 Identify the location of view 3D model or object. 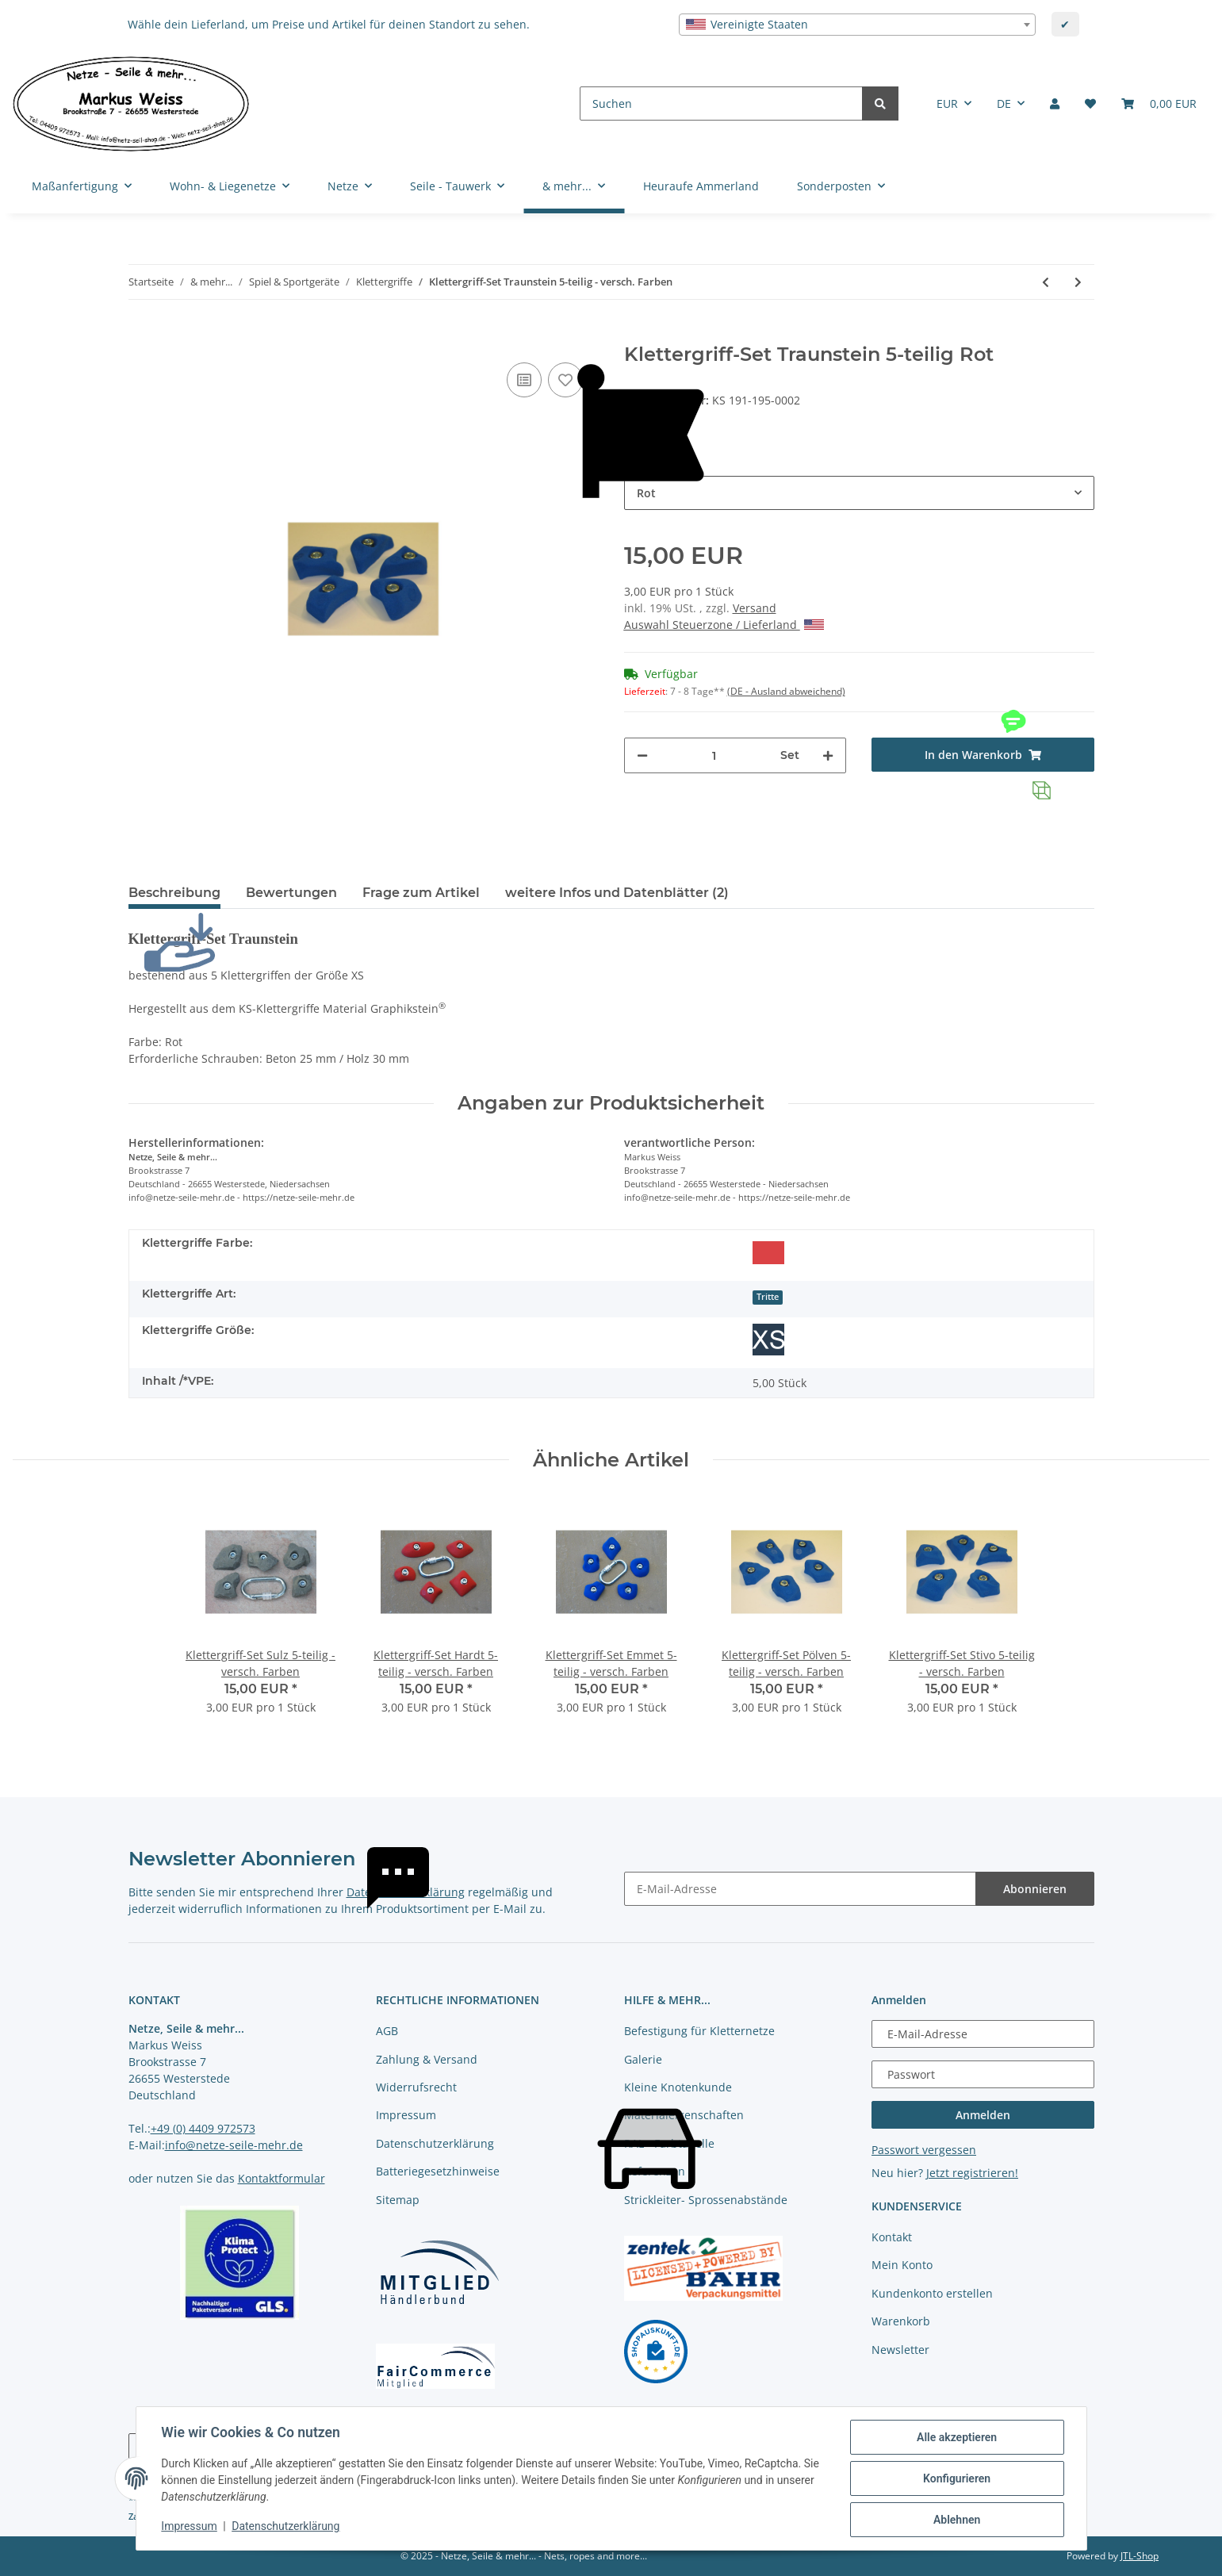
(1041, 790).